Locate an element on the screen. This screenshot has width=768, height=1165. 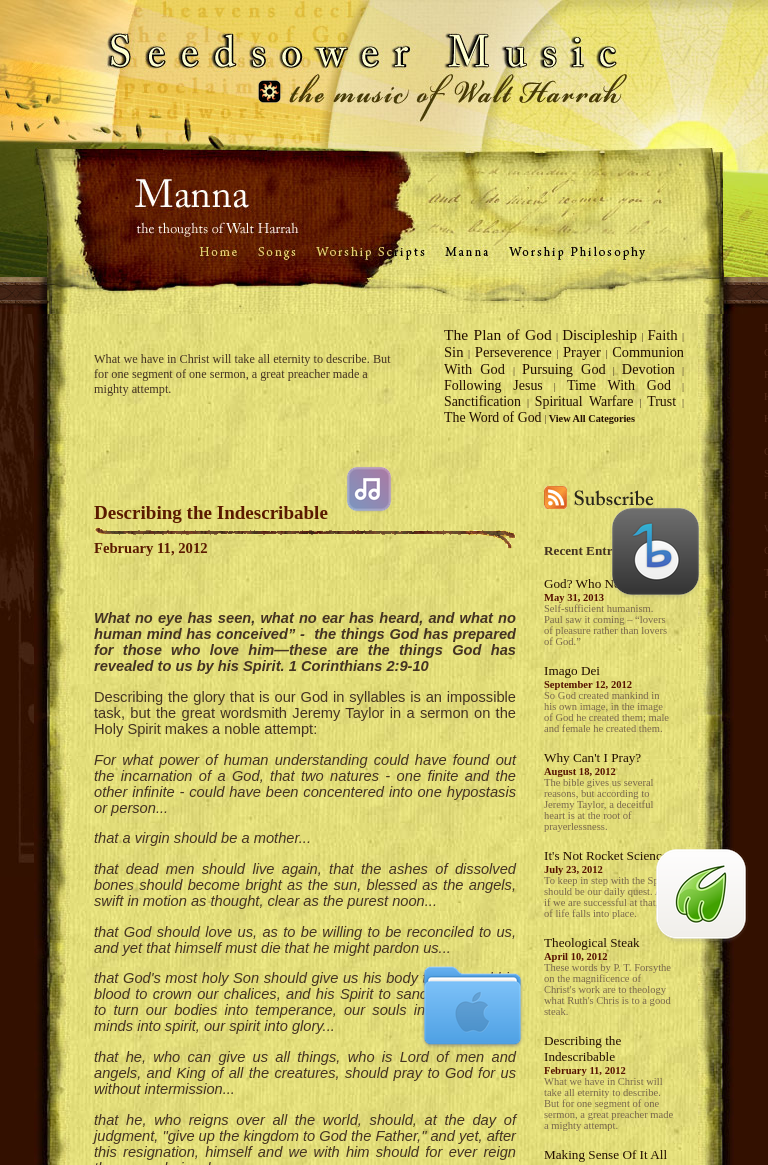
launch midori web browser is located at coordinates (701, 894).